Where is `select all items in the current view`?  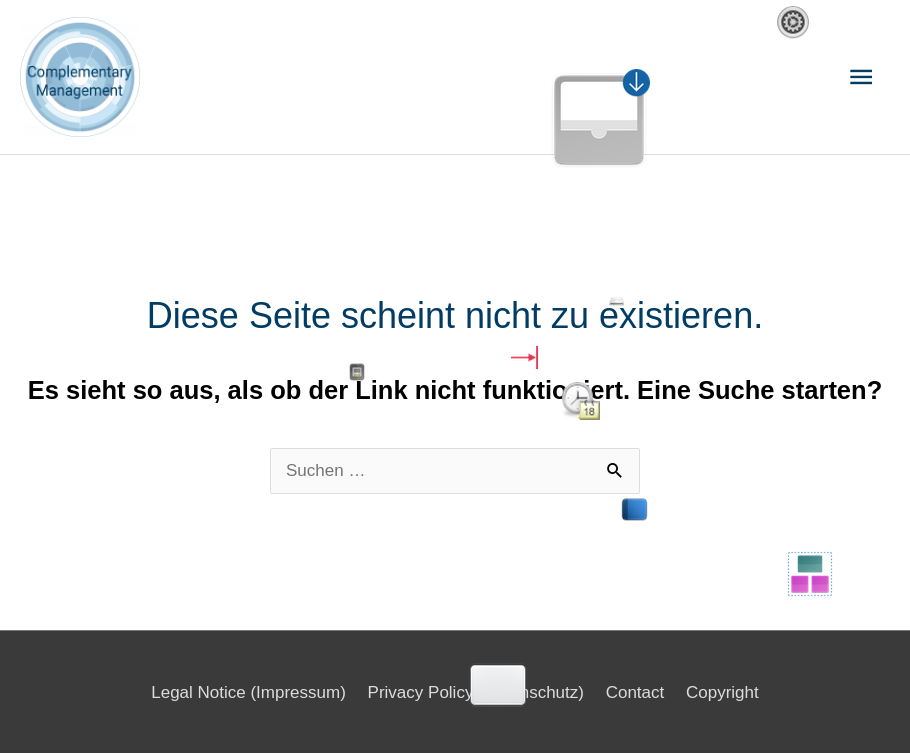
select all items in the current view is located at coordinates (810, 574).